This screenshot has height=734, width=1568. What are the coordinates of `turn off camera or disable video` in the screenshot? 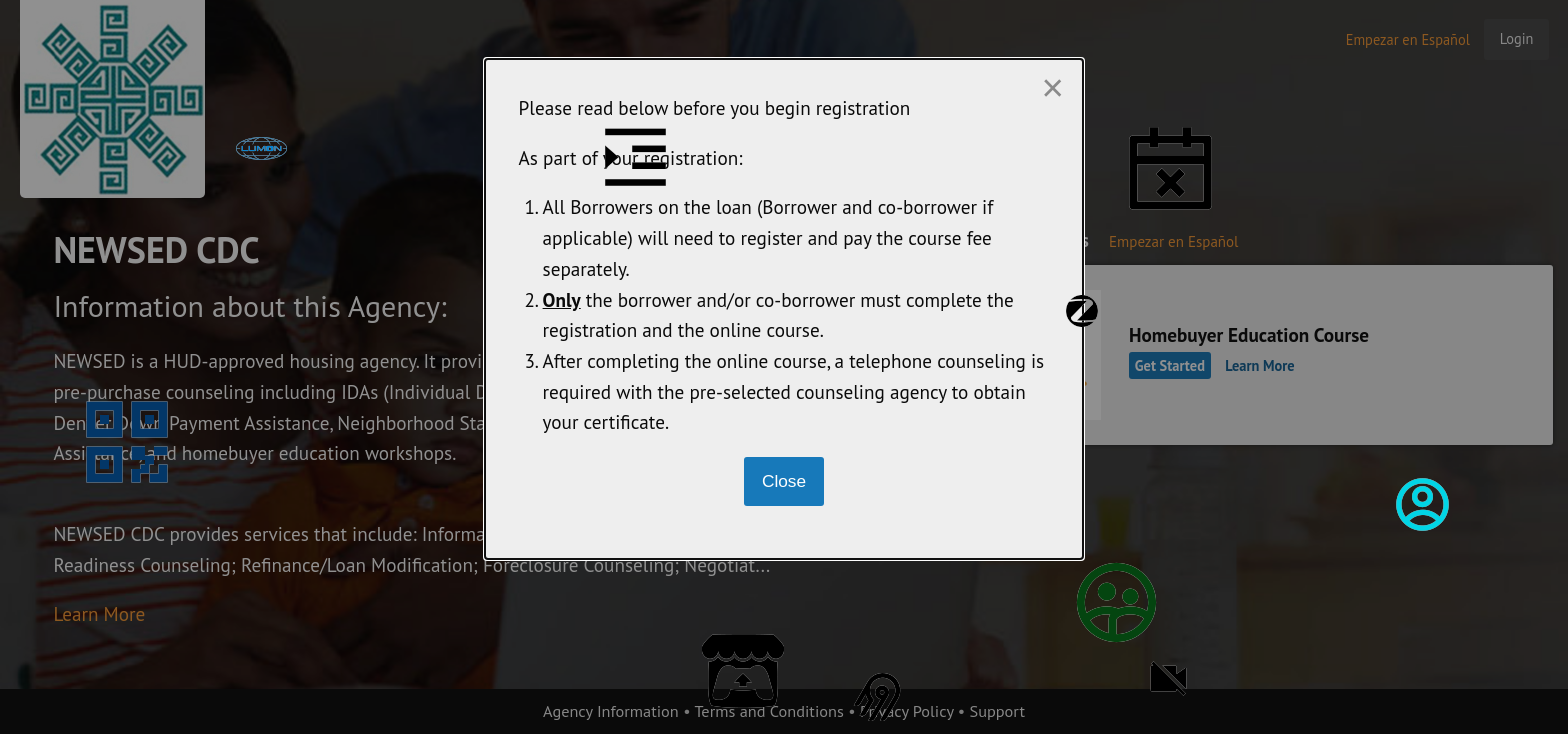 It's located at (1168, 678).